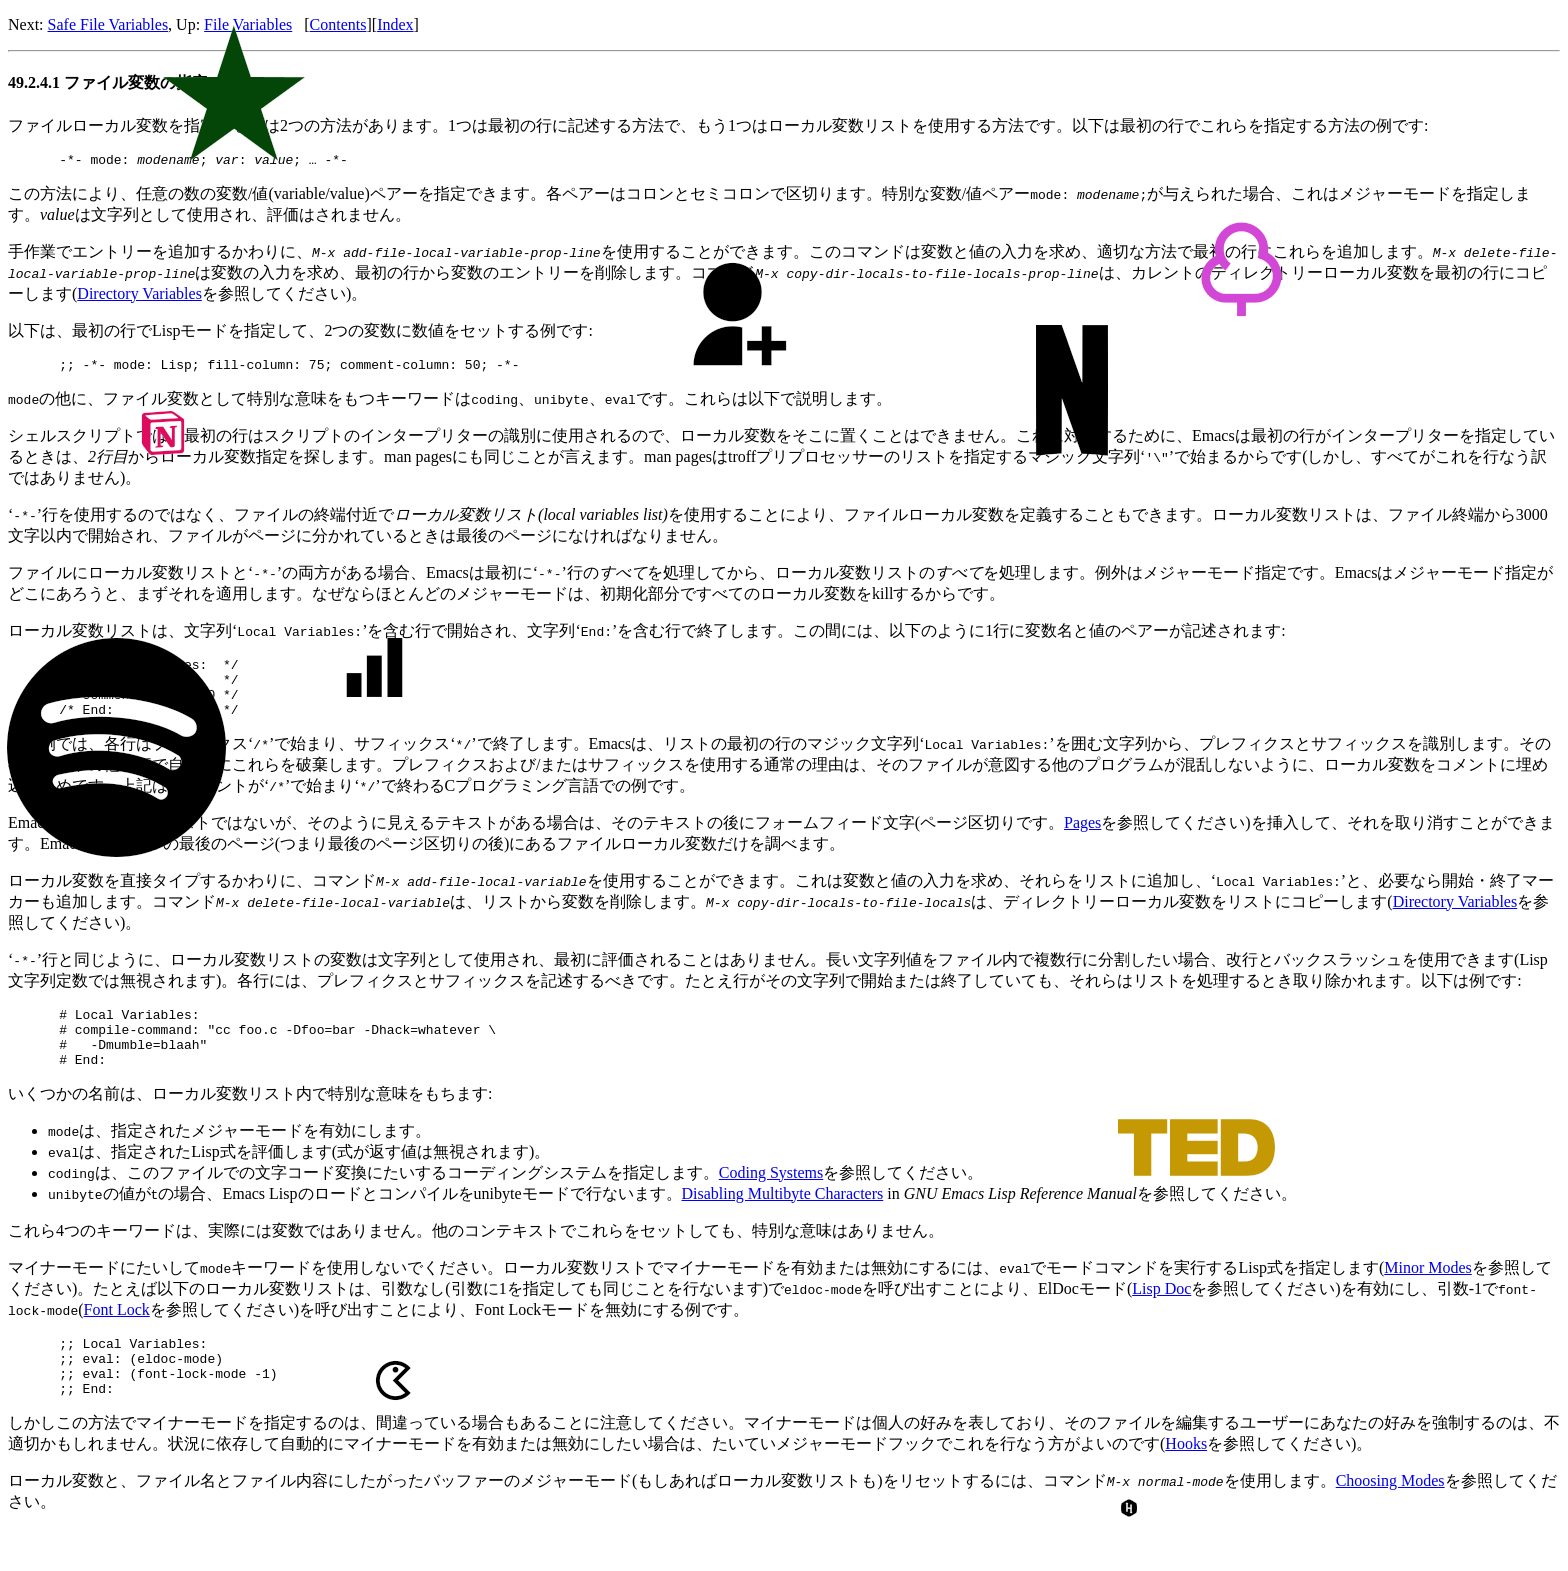 The image size is (1568, 1571). What do you see at coordinates (374, 667) in the screenshot?
I see `open bookmeter app` at bounding box center [374, 667].